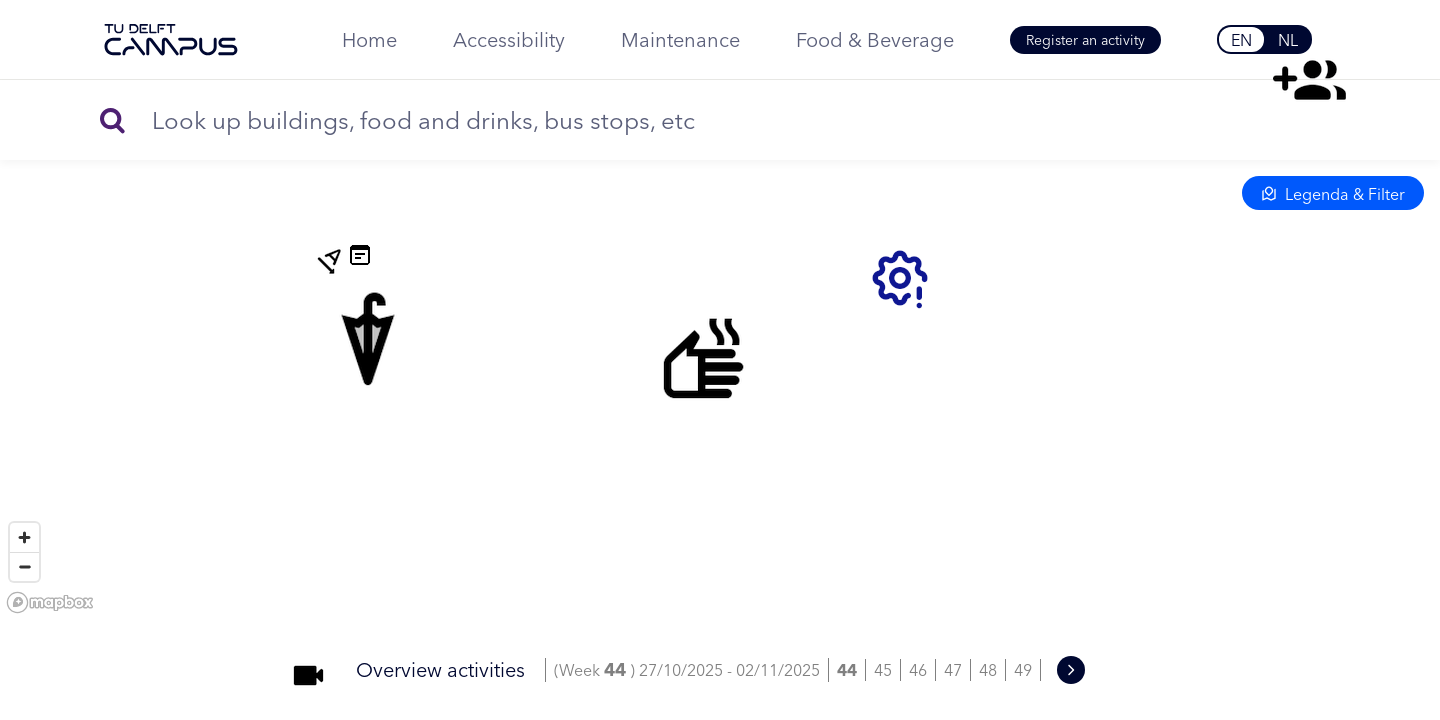 The image size is (1440, 720). What do you see at coordinates (1309, 81) in the screenshot?
I see `add a new member to the group` at bounding box center [1309, 81].